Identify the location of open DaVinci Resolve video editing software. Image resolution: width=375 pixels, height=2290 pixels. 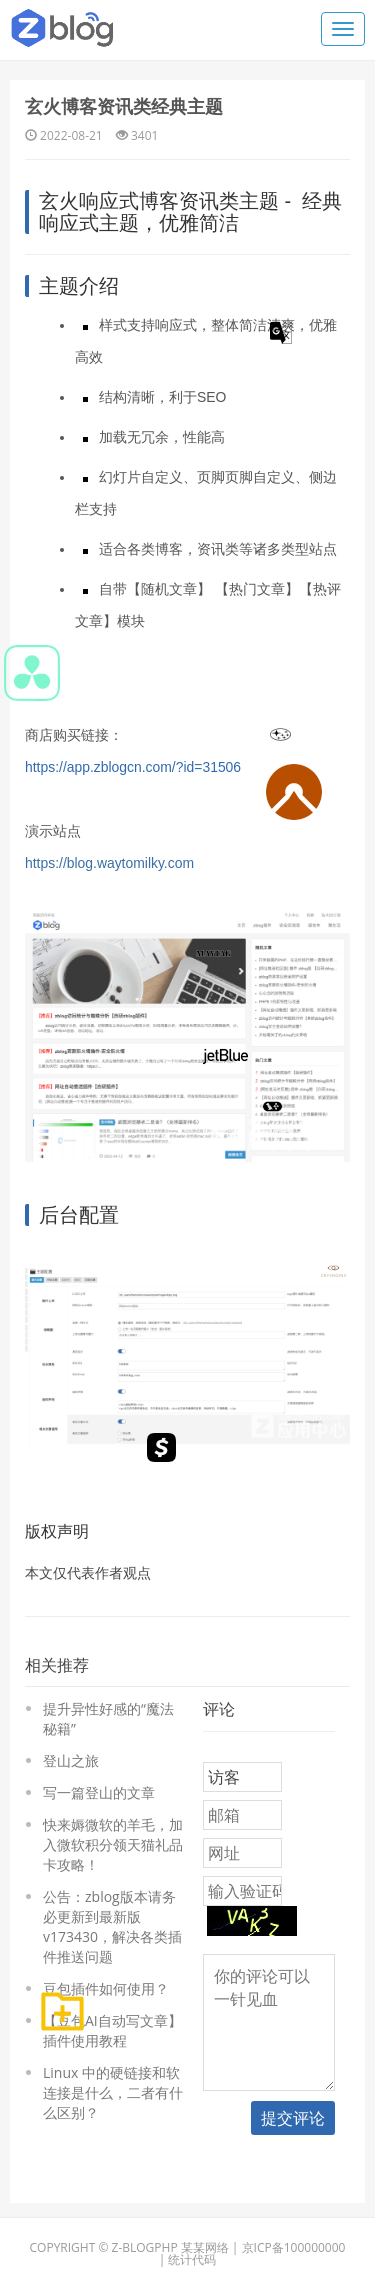
(32, 673).